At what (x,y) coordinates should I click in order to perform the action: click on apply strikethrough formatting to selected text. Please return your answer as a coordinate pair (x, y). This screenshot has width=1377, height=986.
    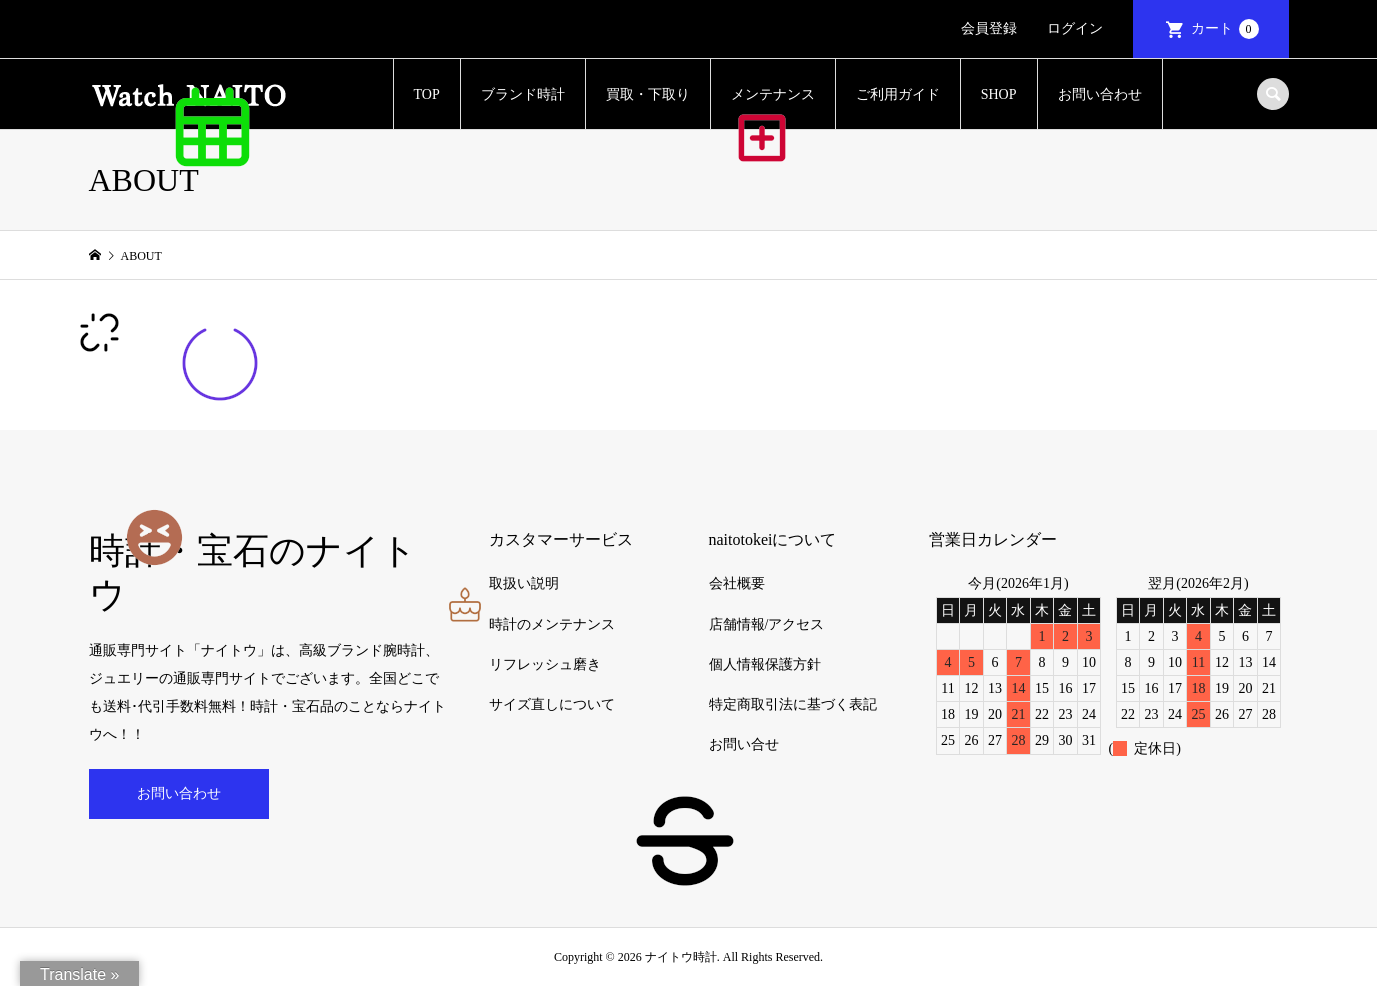
    Looking at the image, I should click on (685, 841).